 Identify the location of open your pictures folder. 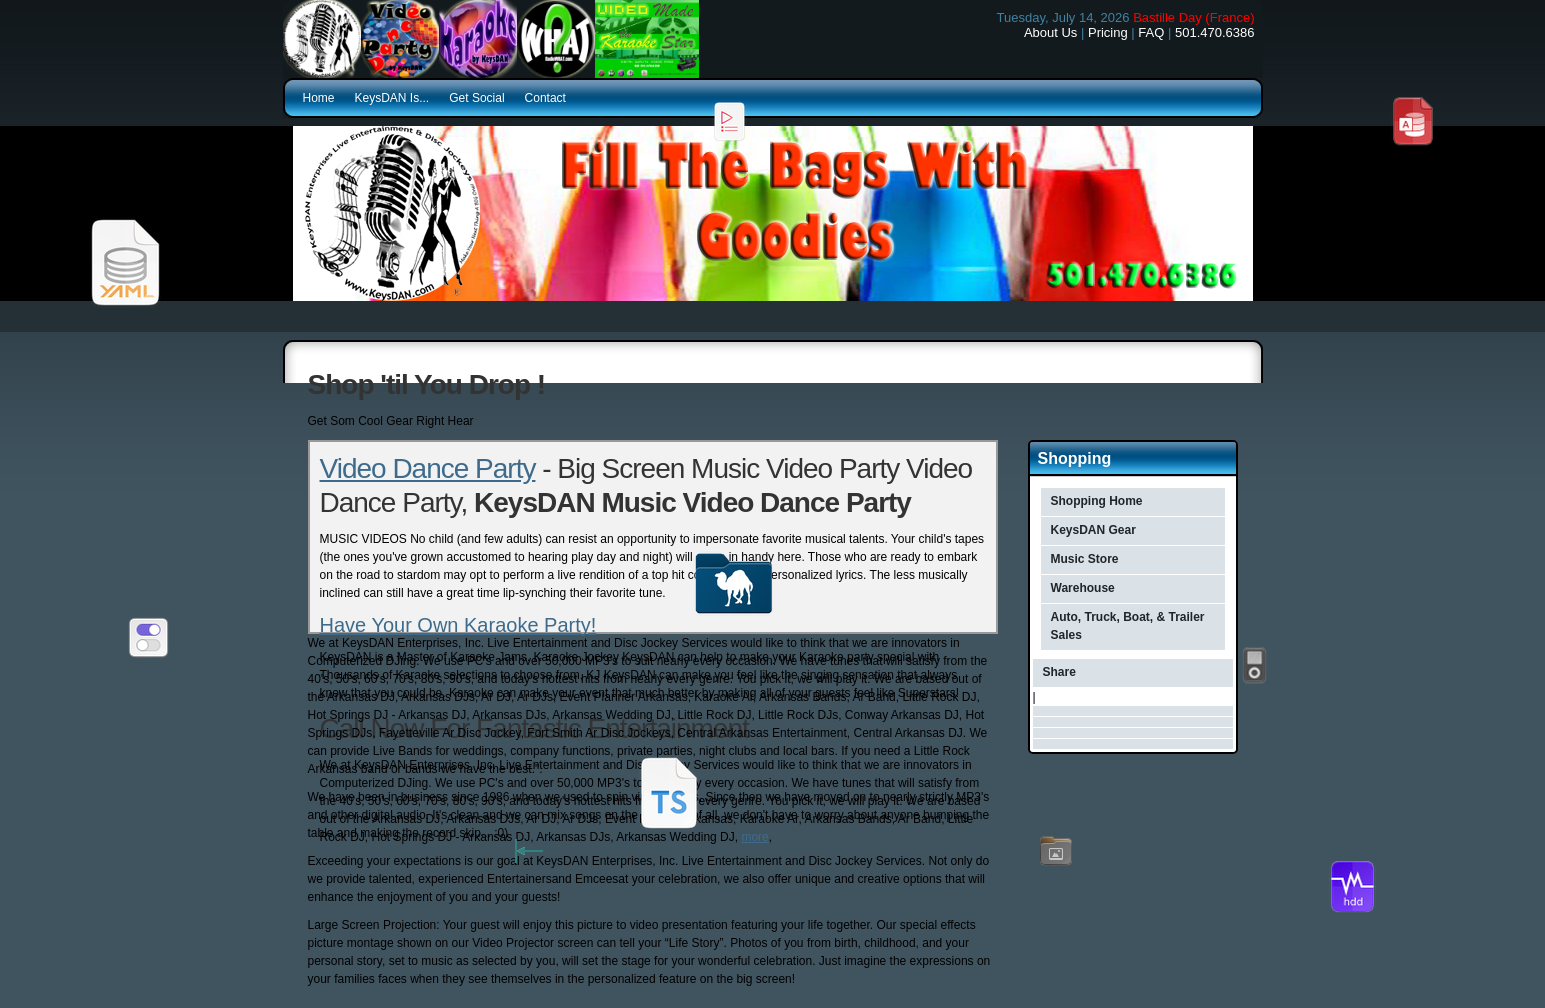
(1056, 850).